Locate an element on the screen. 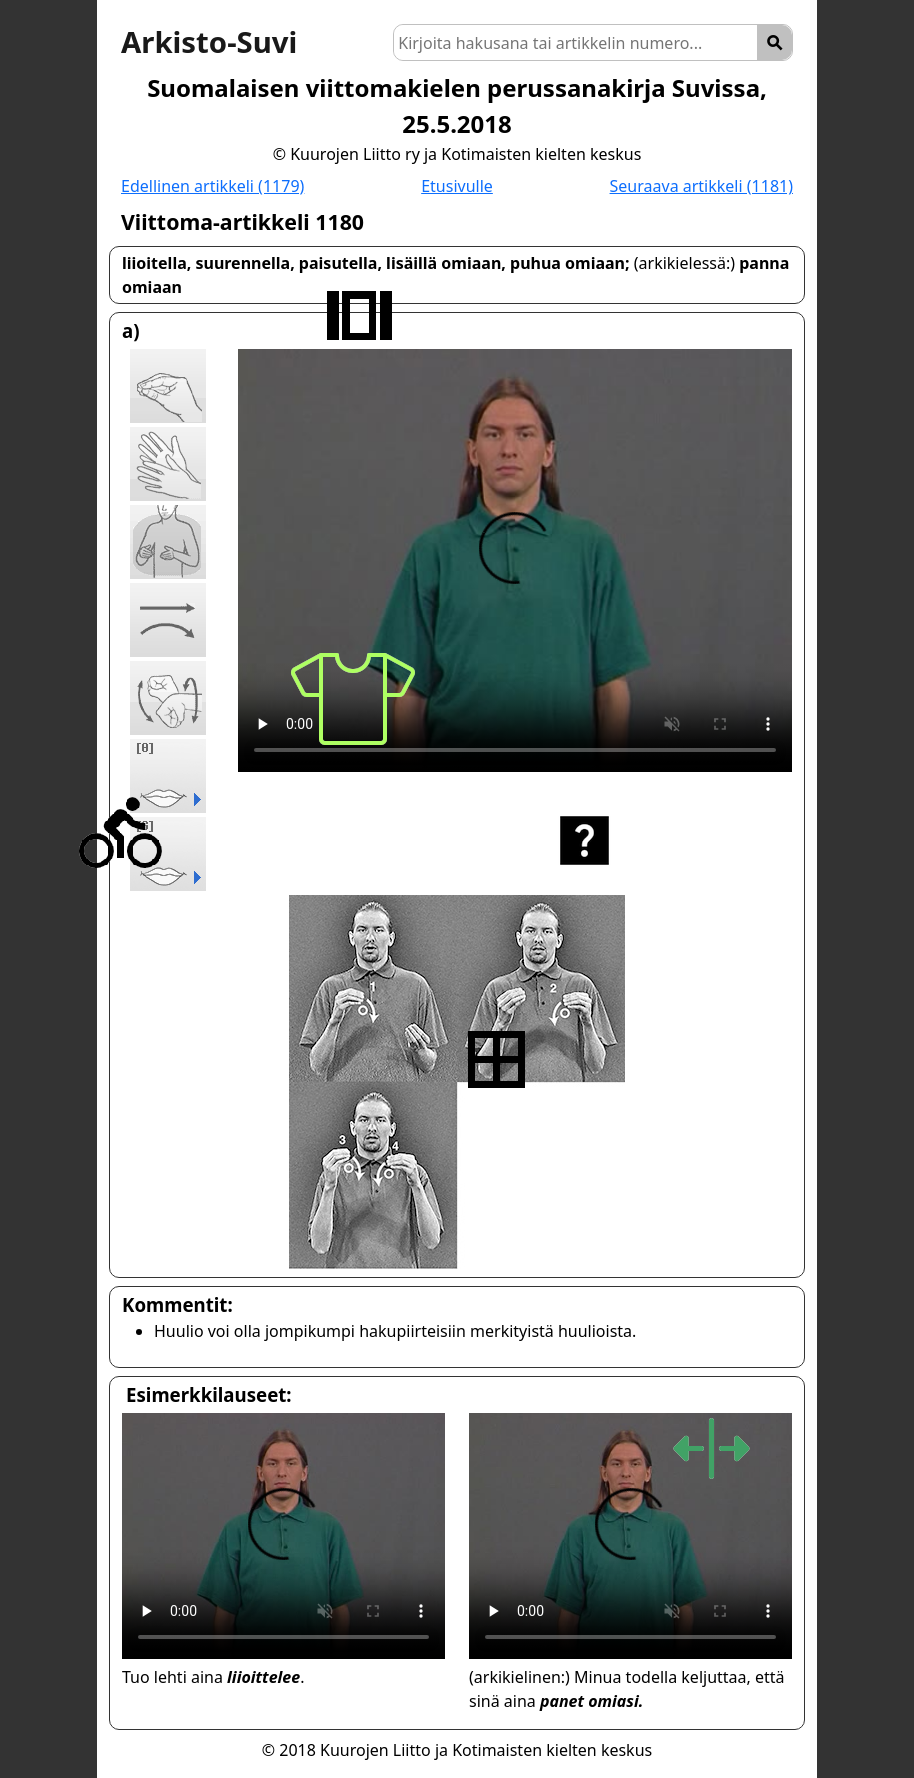 The width and height of the screenshot is (914, 1778). browse clothing or apparel items is located at coordinates (353, 699).